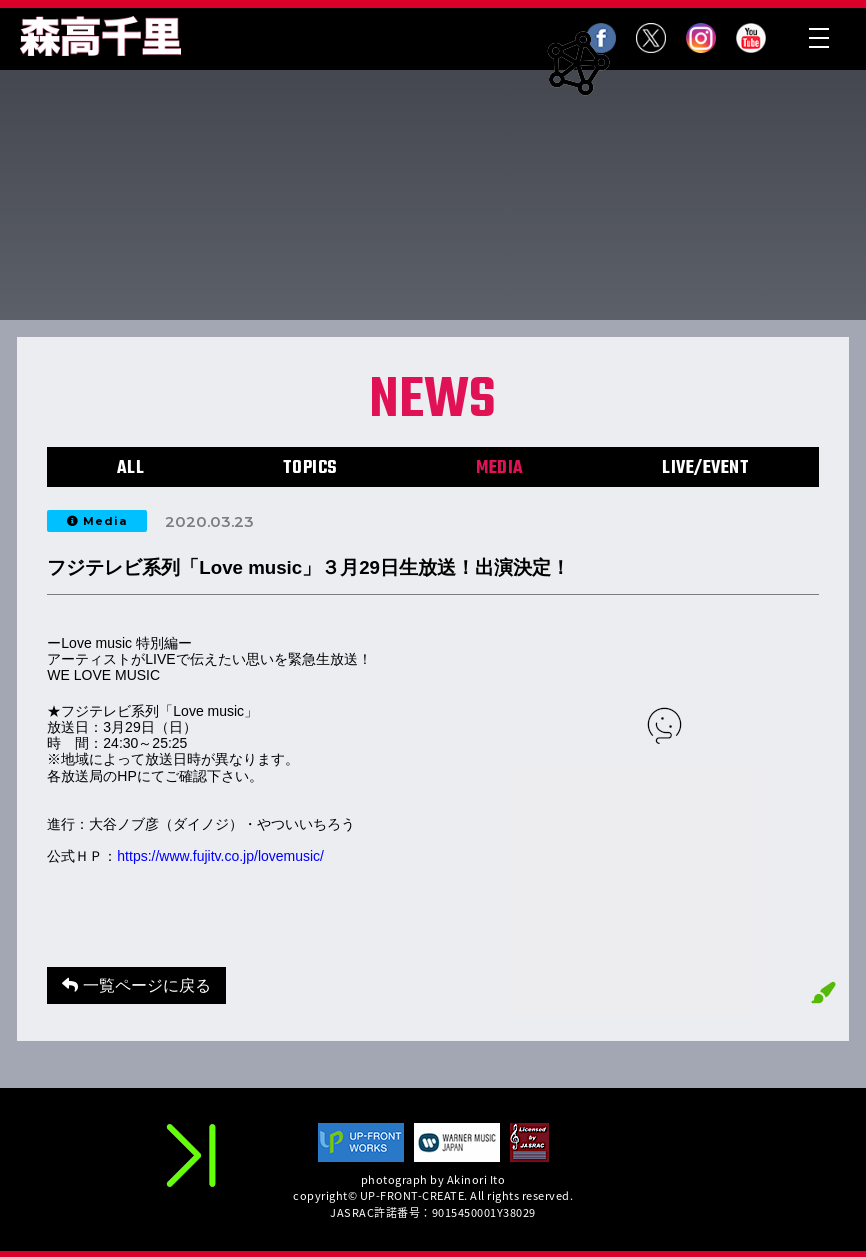  What do you see at coordinates (664, 724) in the screenshot?
I see `indicates overwhelmed or stressed state` at bounding box center [664, 724].